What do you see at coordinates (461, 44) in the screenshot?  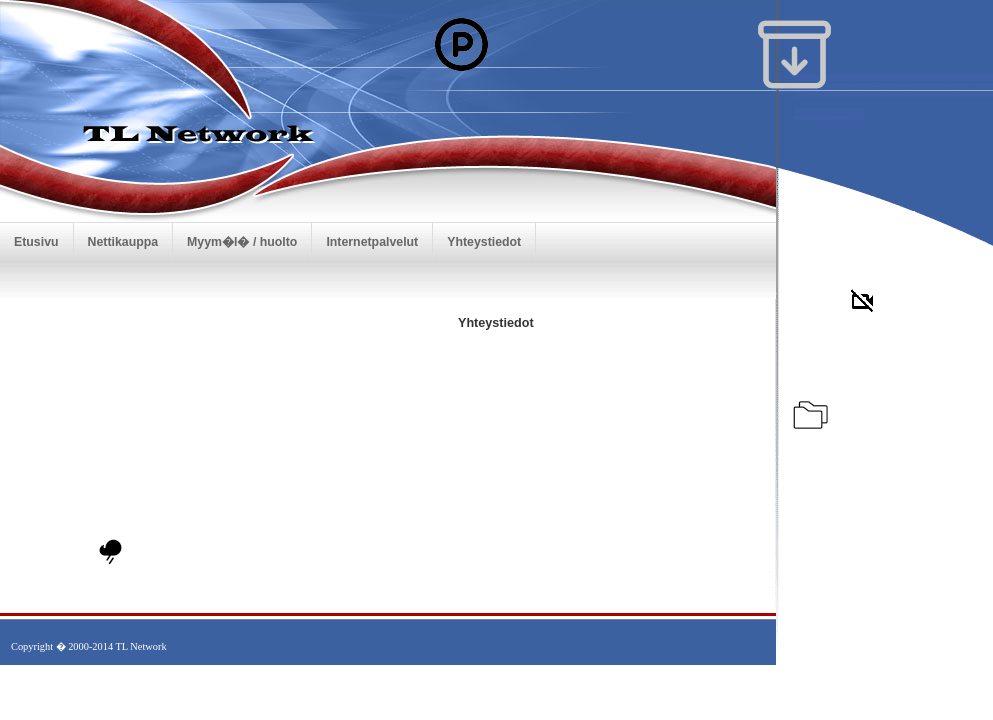 I see `indicates parking availability or location` at bounding box center [461, 44].